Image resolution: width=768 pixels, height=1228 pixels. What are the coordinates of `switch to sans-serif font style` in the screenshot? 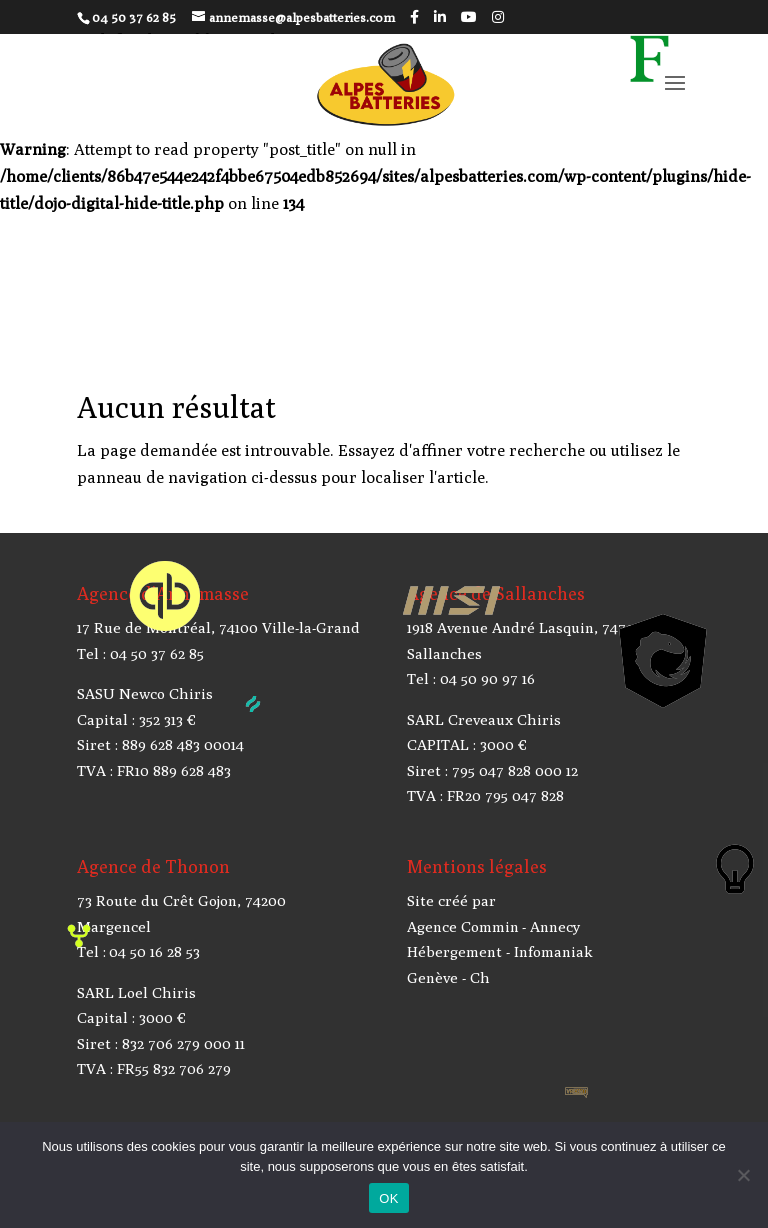 It's located at (649, 57).